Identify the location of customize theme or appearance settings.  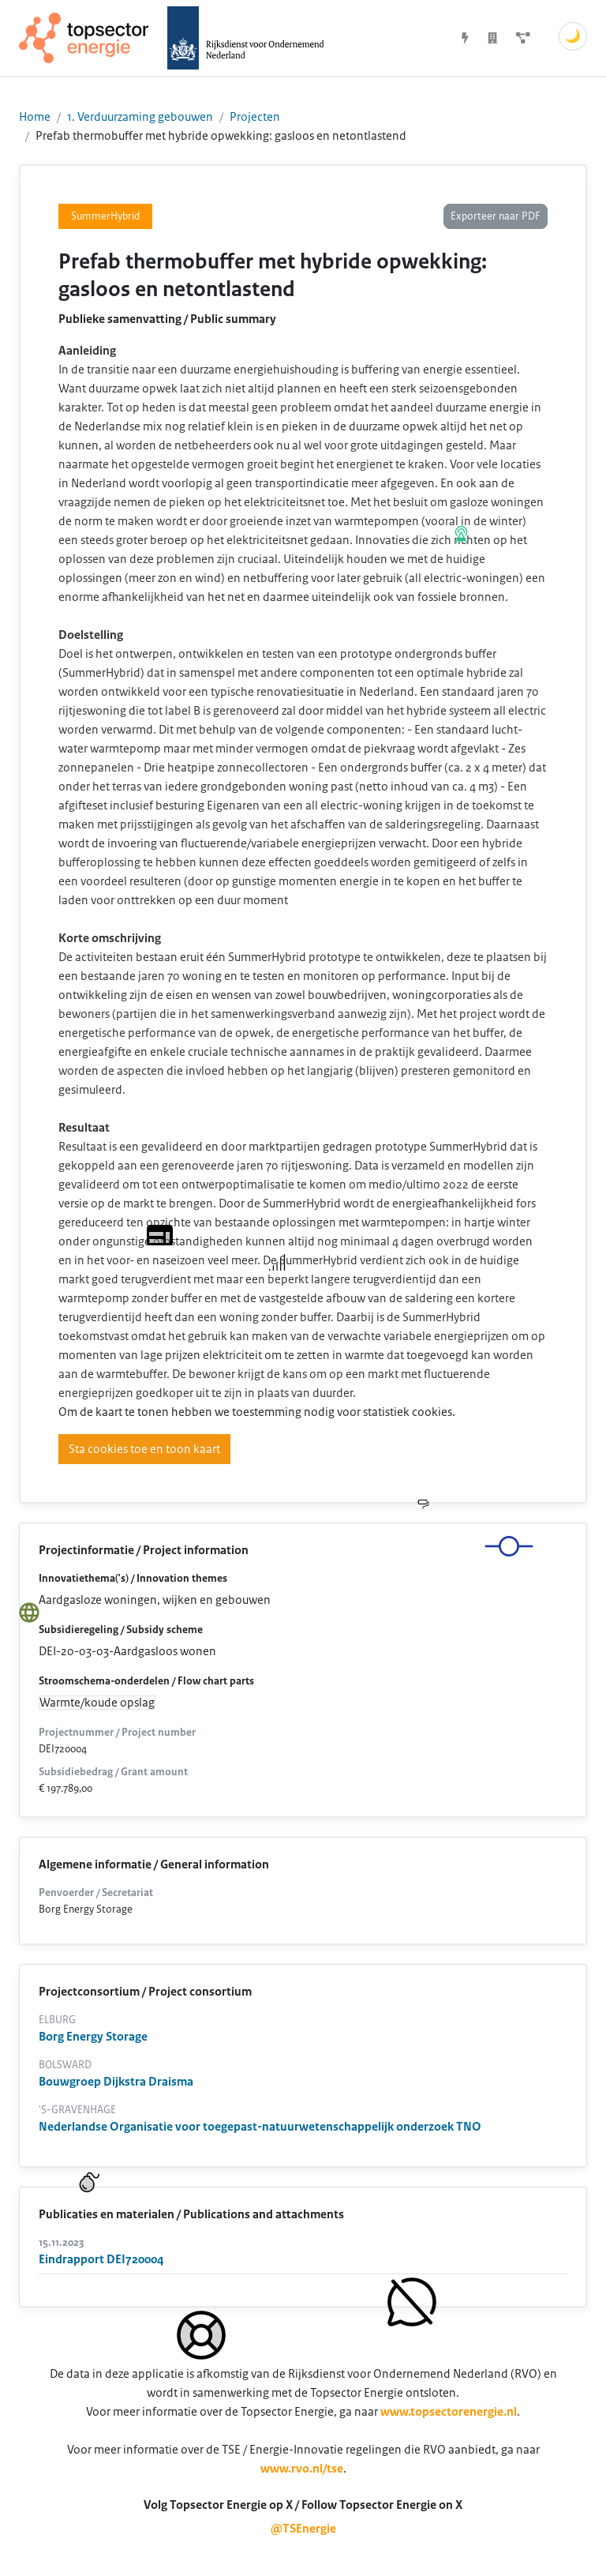
(423, 1504).